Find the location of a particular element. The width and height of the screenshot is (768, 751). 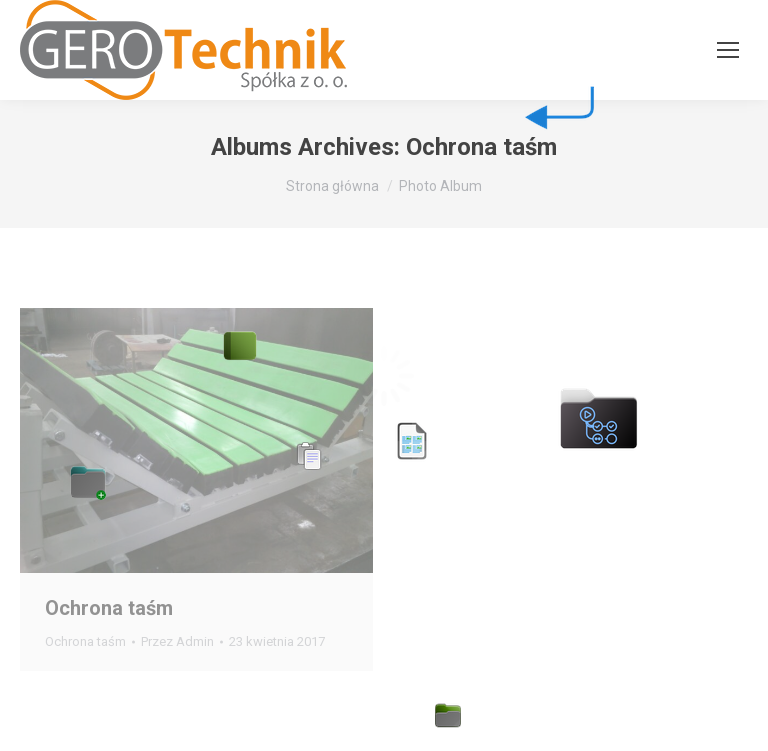

reply to an email message is located at coordinates (558, 107).